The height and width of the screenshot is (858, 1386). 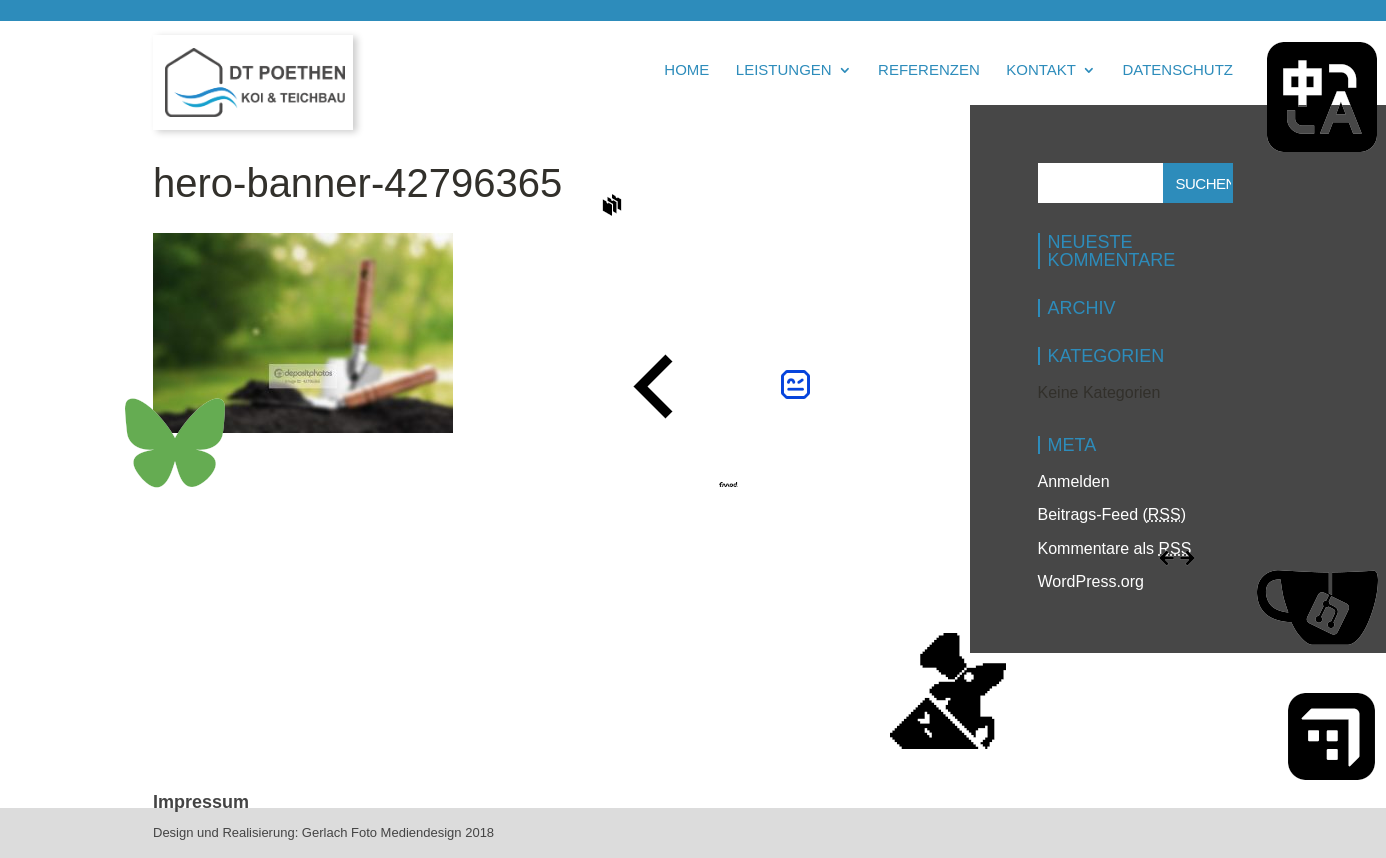 What do you see at coordinates (948, 691) in the screenshot?
I see `ratatui terminal UI library logo` at bounding box center [948, 691].